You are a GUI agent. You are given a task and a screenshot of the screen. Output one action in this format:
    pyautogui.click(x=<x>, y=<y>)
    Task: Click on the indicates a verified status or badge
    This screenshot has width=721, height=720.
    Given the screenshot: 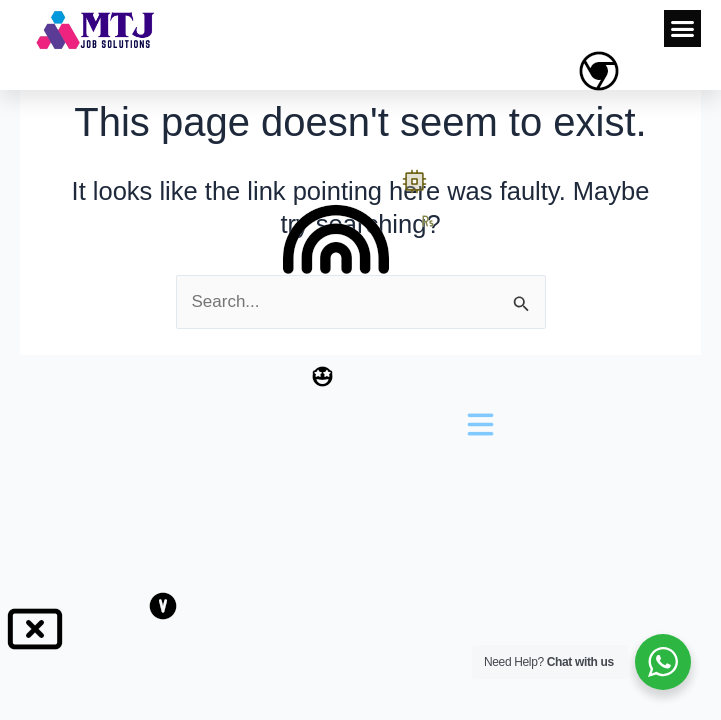 What is the action you would take?
    pyautogui.click(x=163, y=606)
    